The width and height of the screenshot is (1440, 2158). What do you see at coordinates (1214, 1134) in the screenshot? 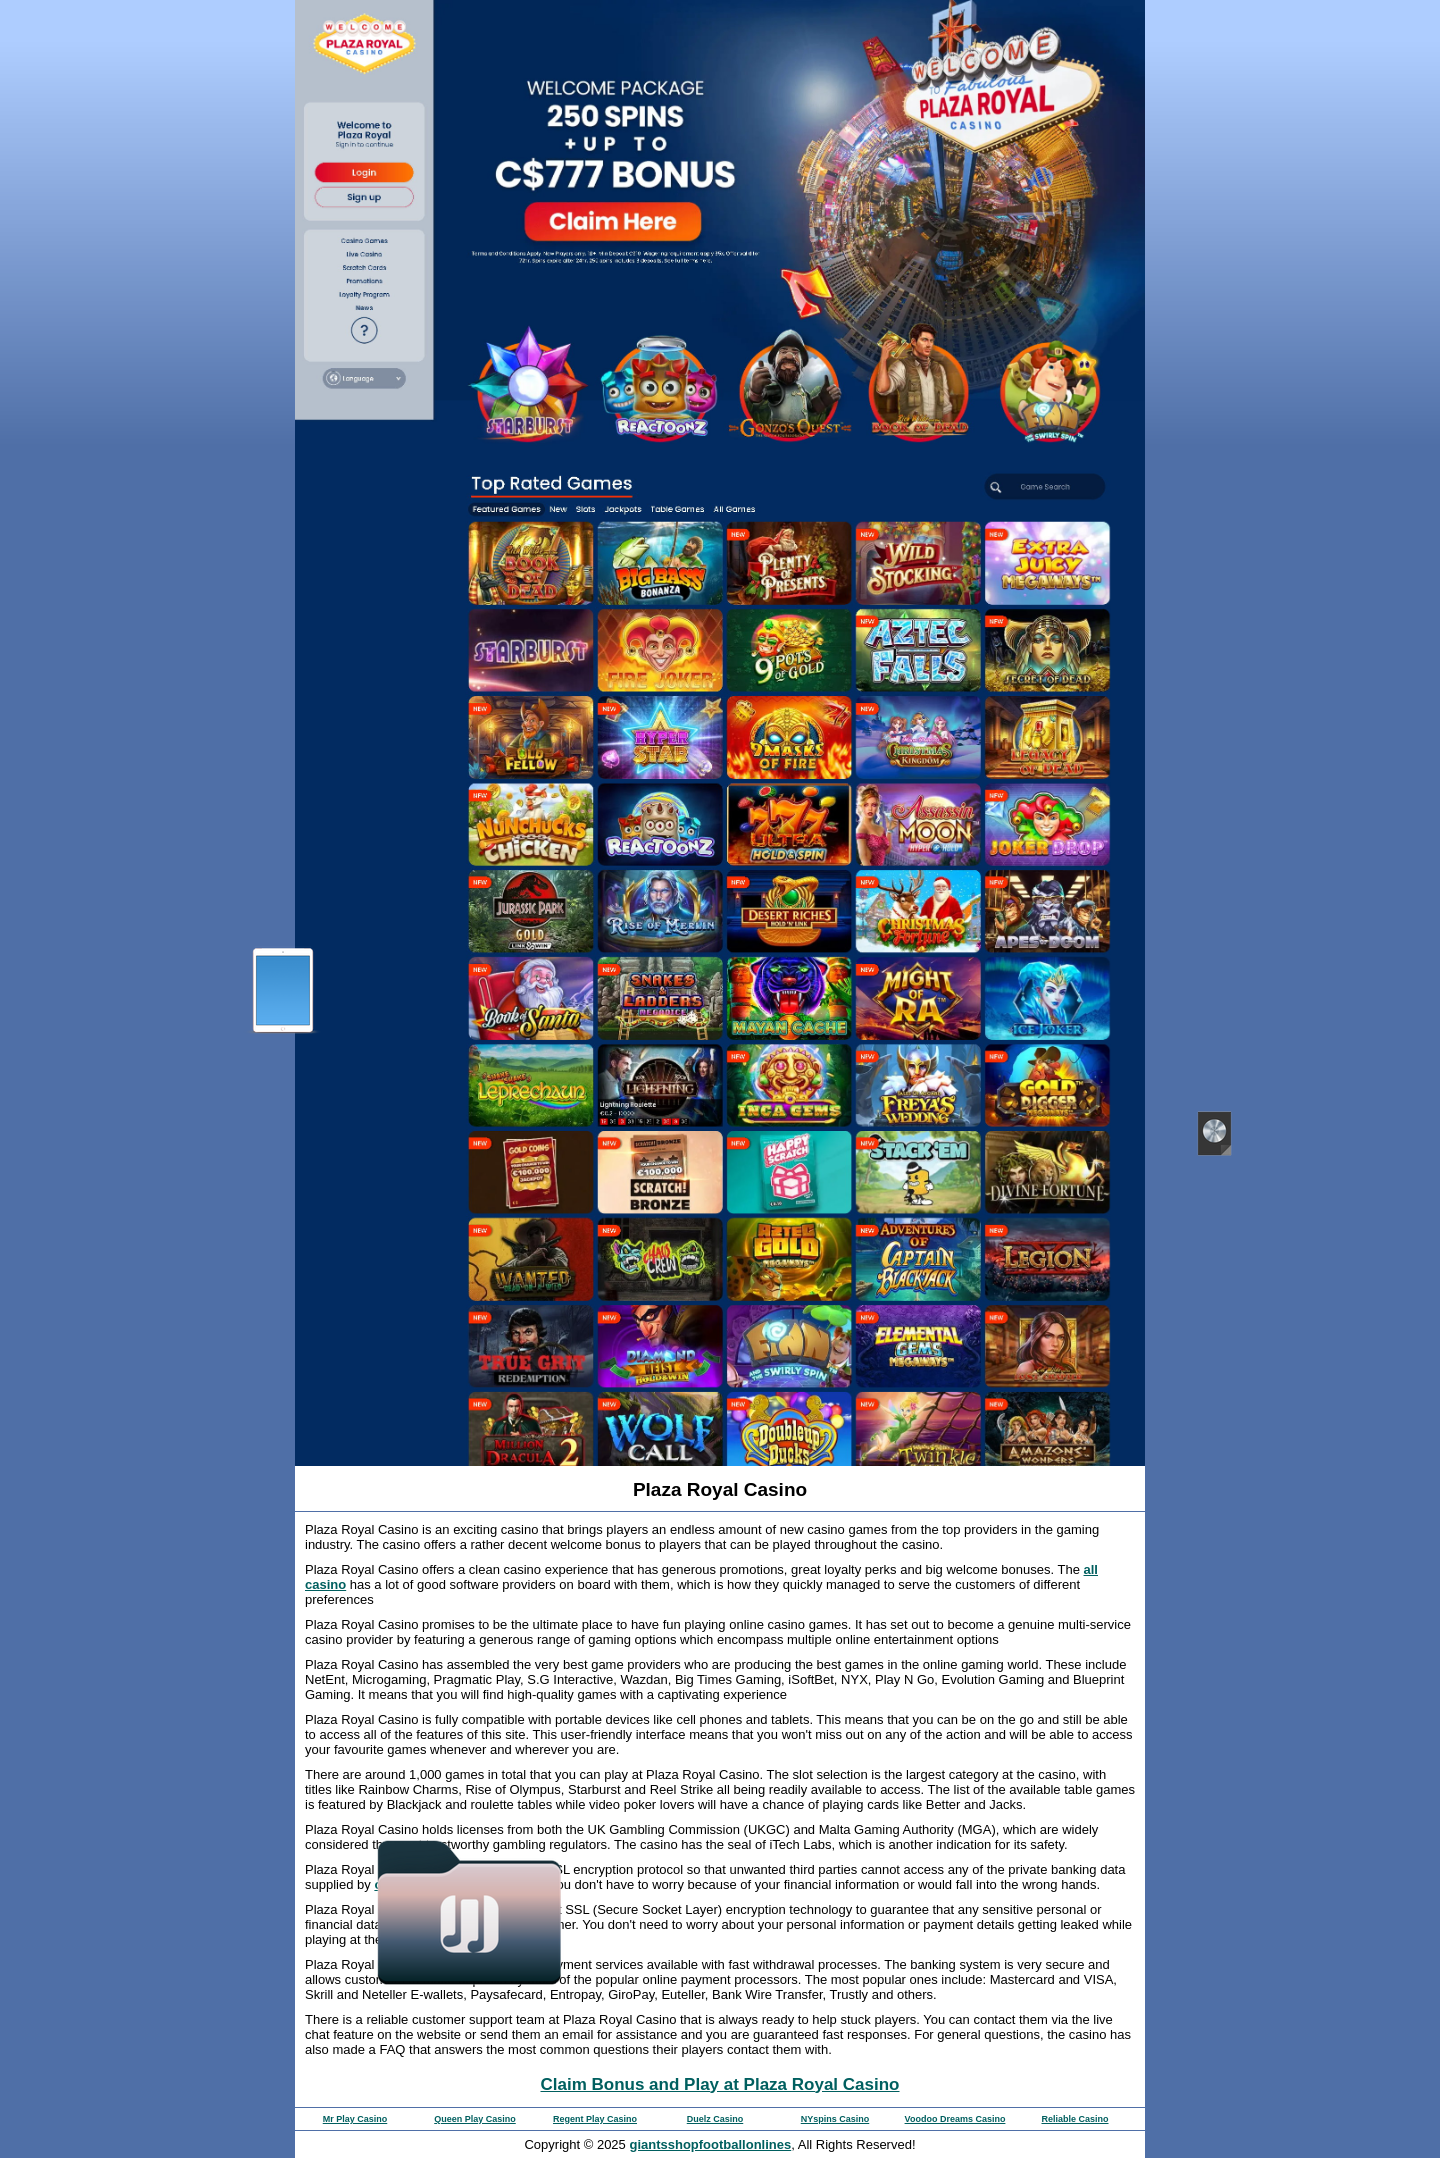
I see `create a new song project from template in GarageBand` at bounding box center [1214, 1134].